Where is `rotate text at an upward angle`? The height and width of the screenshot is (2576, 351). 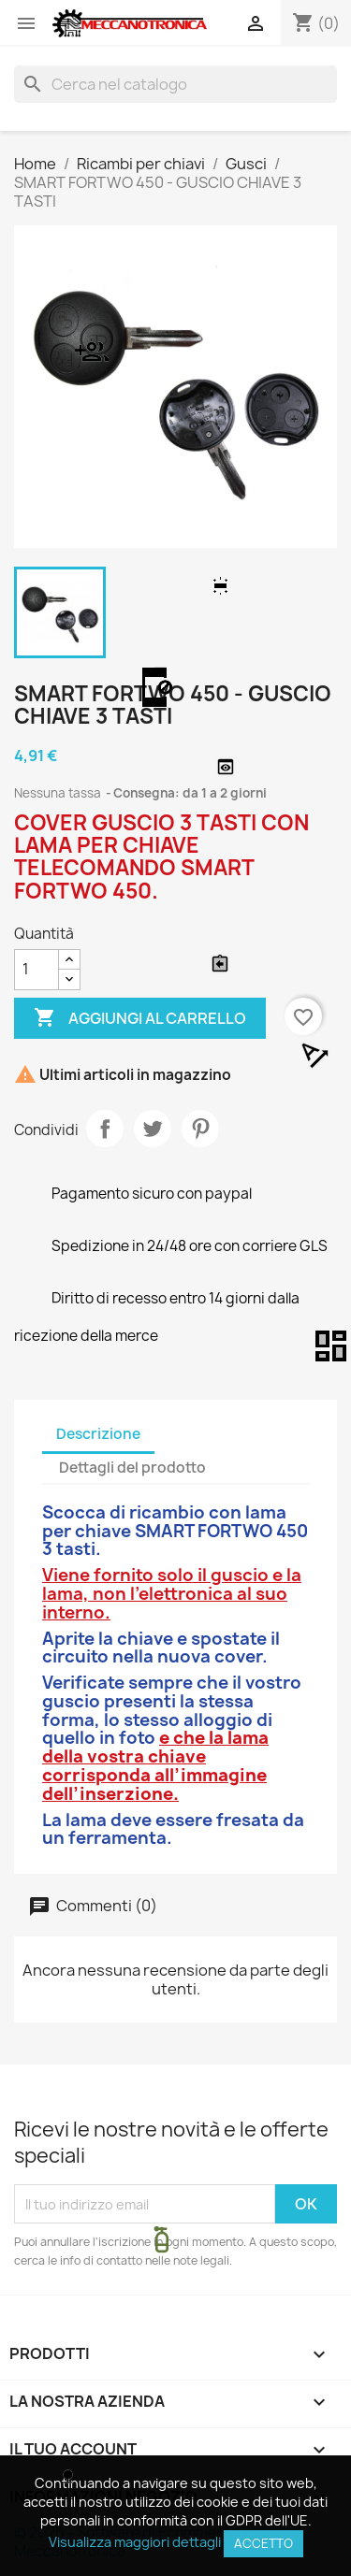 rotate text at an upward angle is located at coordinates (314, 1055).